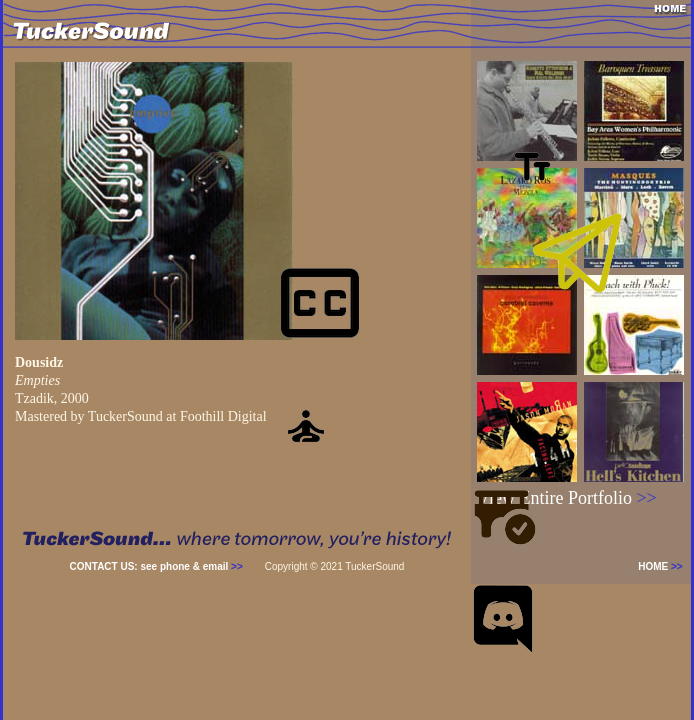 Image resolution: width=694 pixels, height=720 pixels. Describe the element at coordinates (532, 167) in the screenshot. I see `adjust text formatting options` at that location.